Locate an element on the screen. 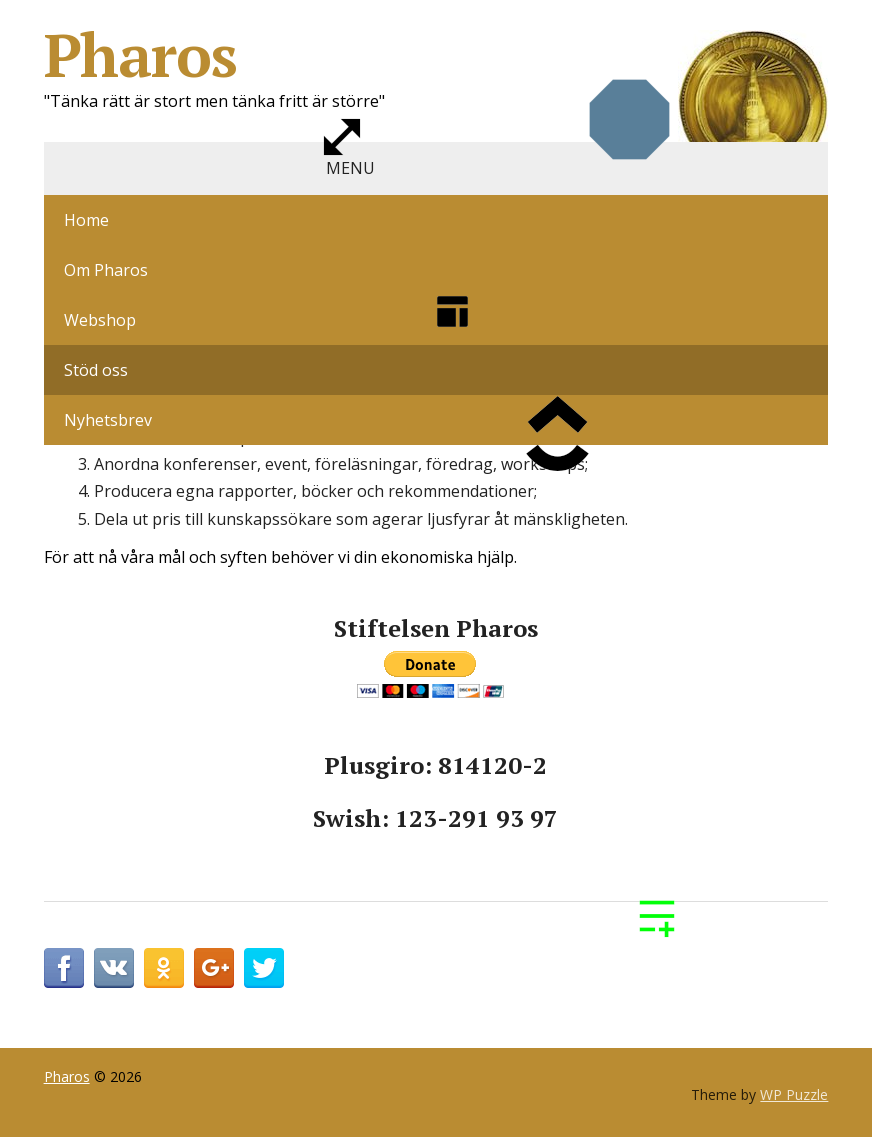 The height and width of the screenshot is (1137, 872). stop or warning indicator is located at coordinates (629, 119).